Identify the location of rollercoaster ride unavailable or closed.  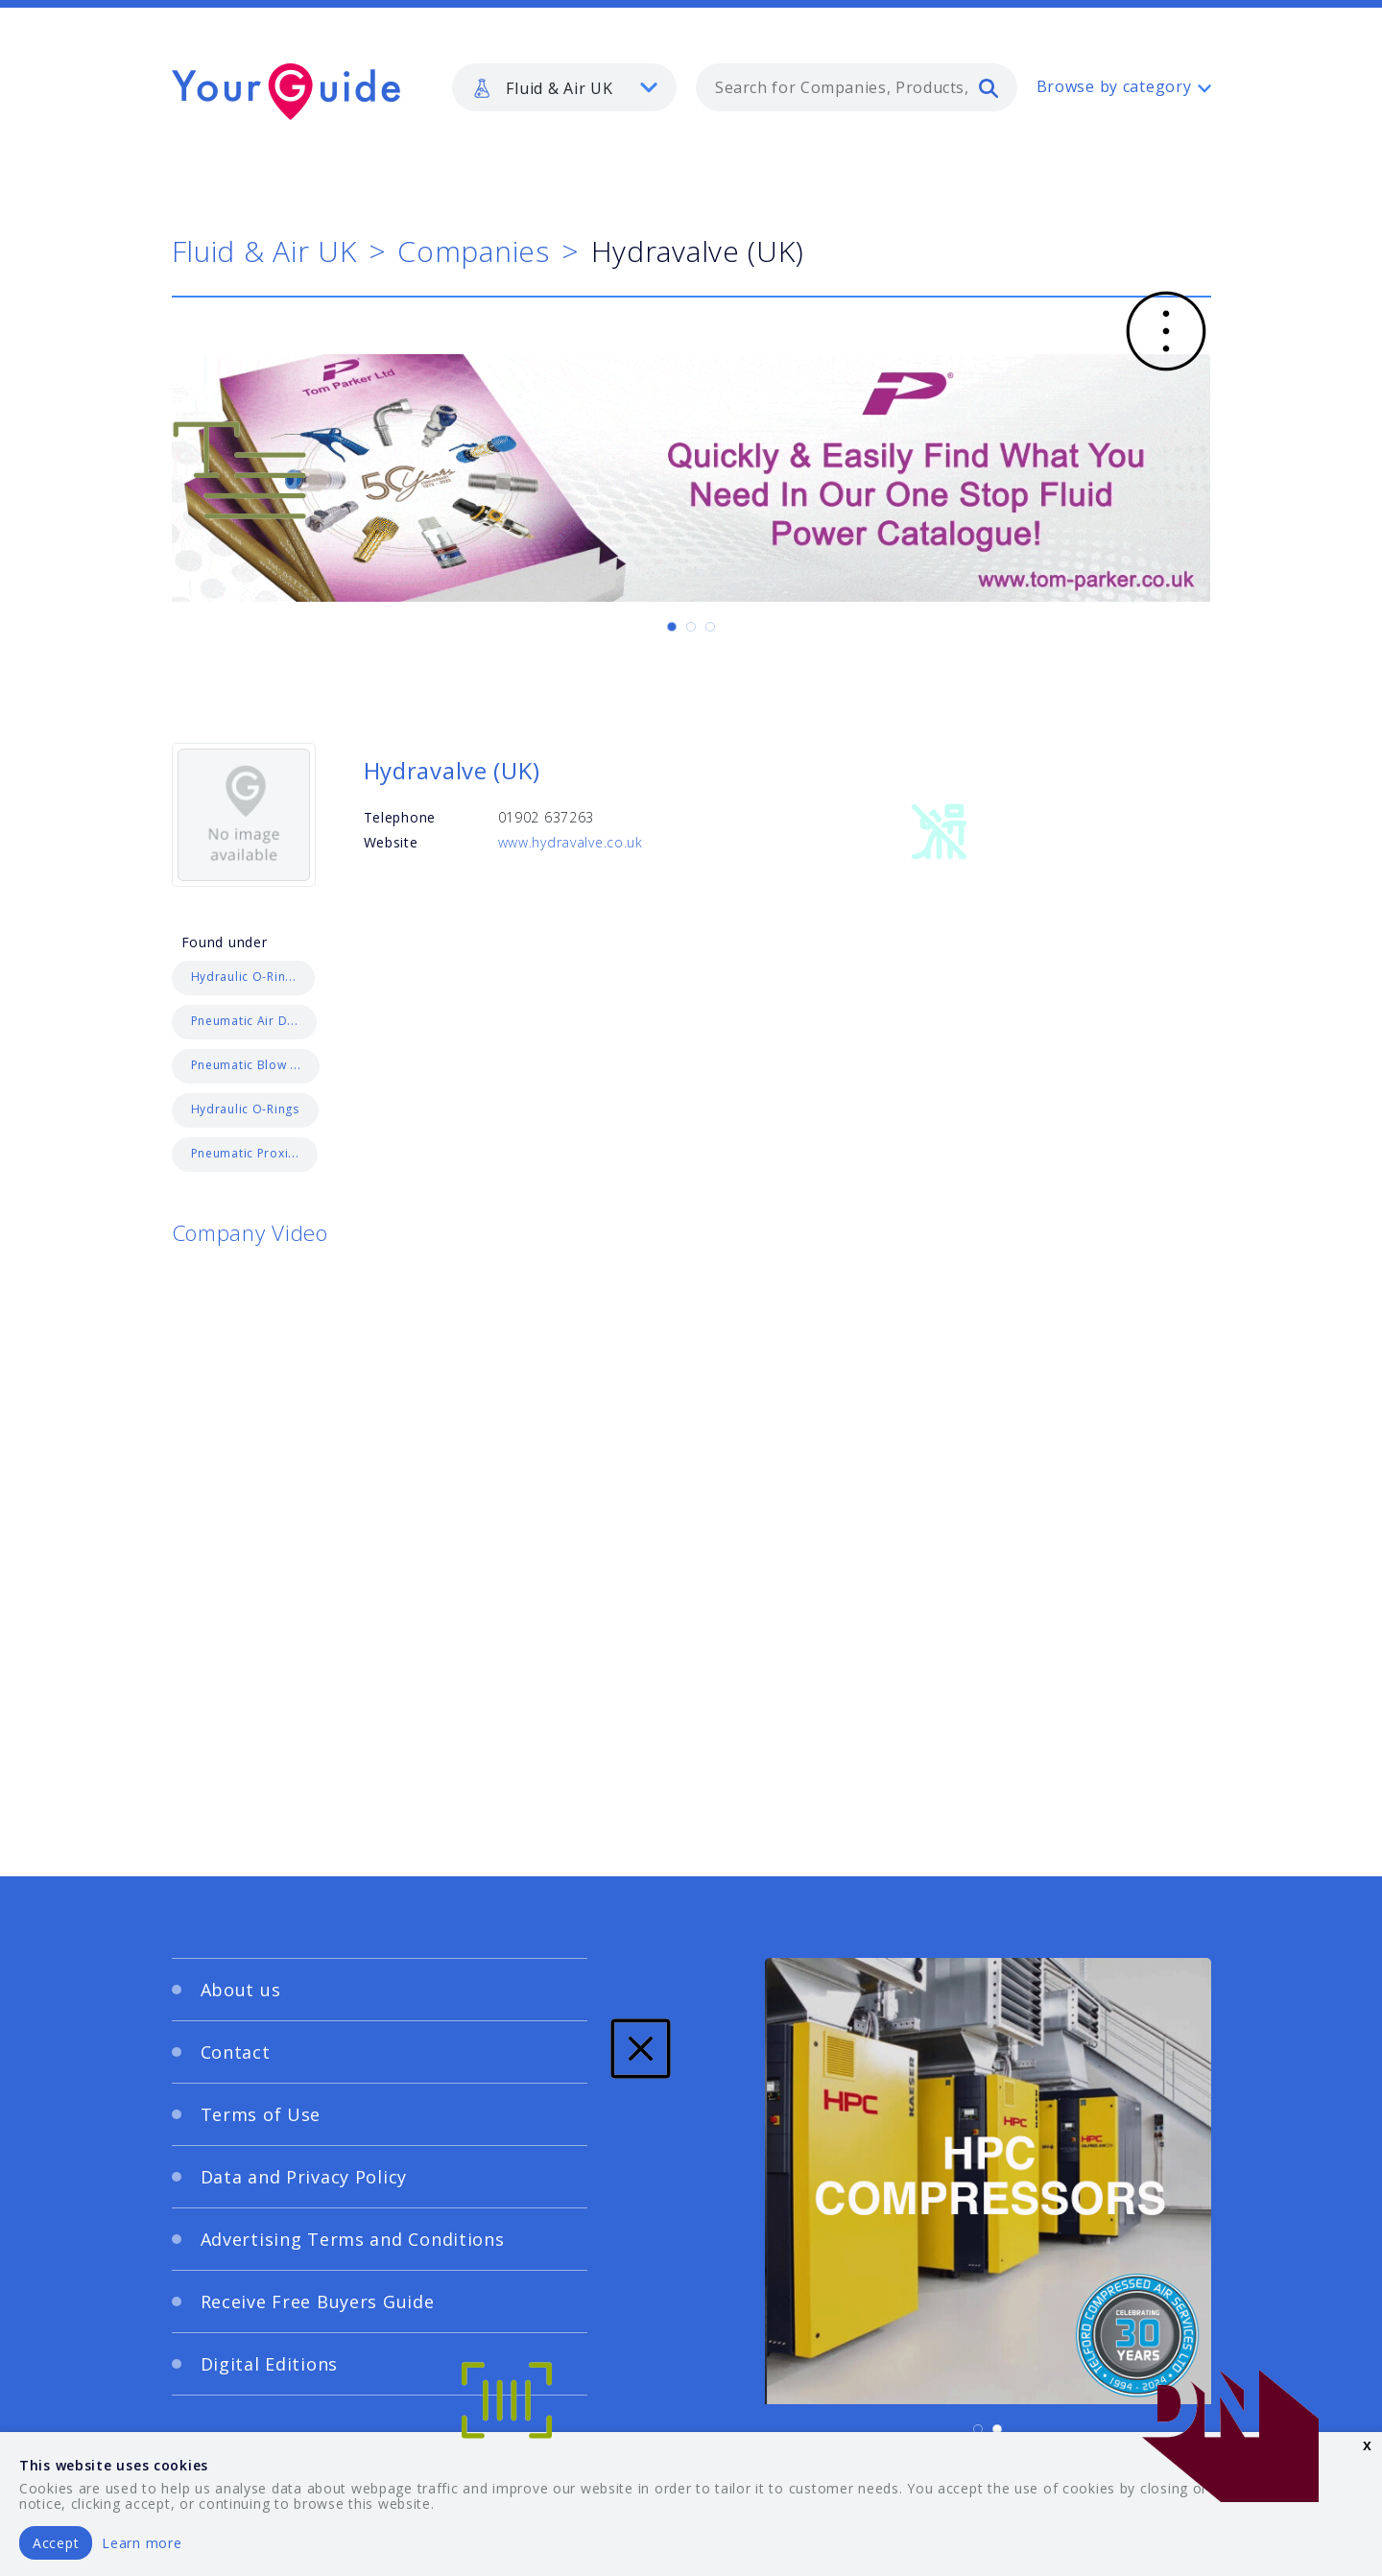
(939, 831).